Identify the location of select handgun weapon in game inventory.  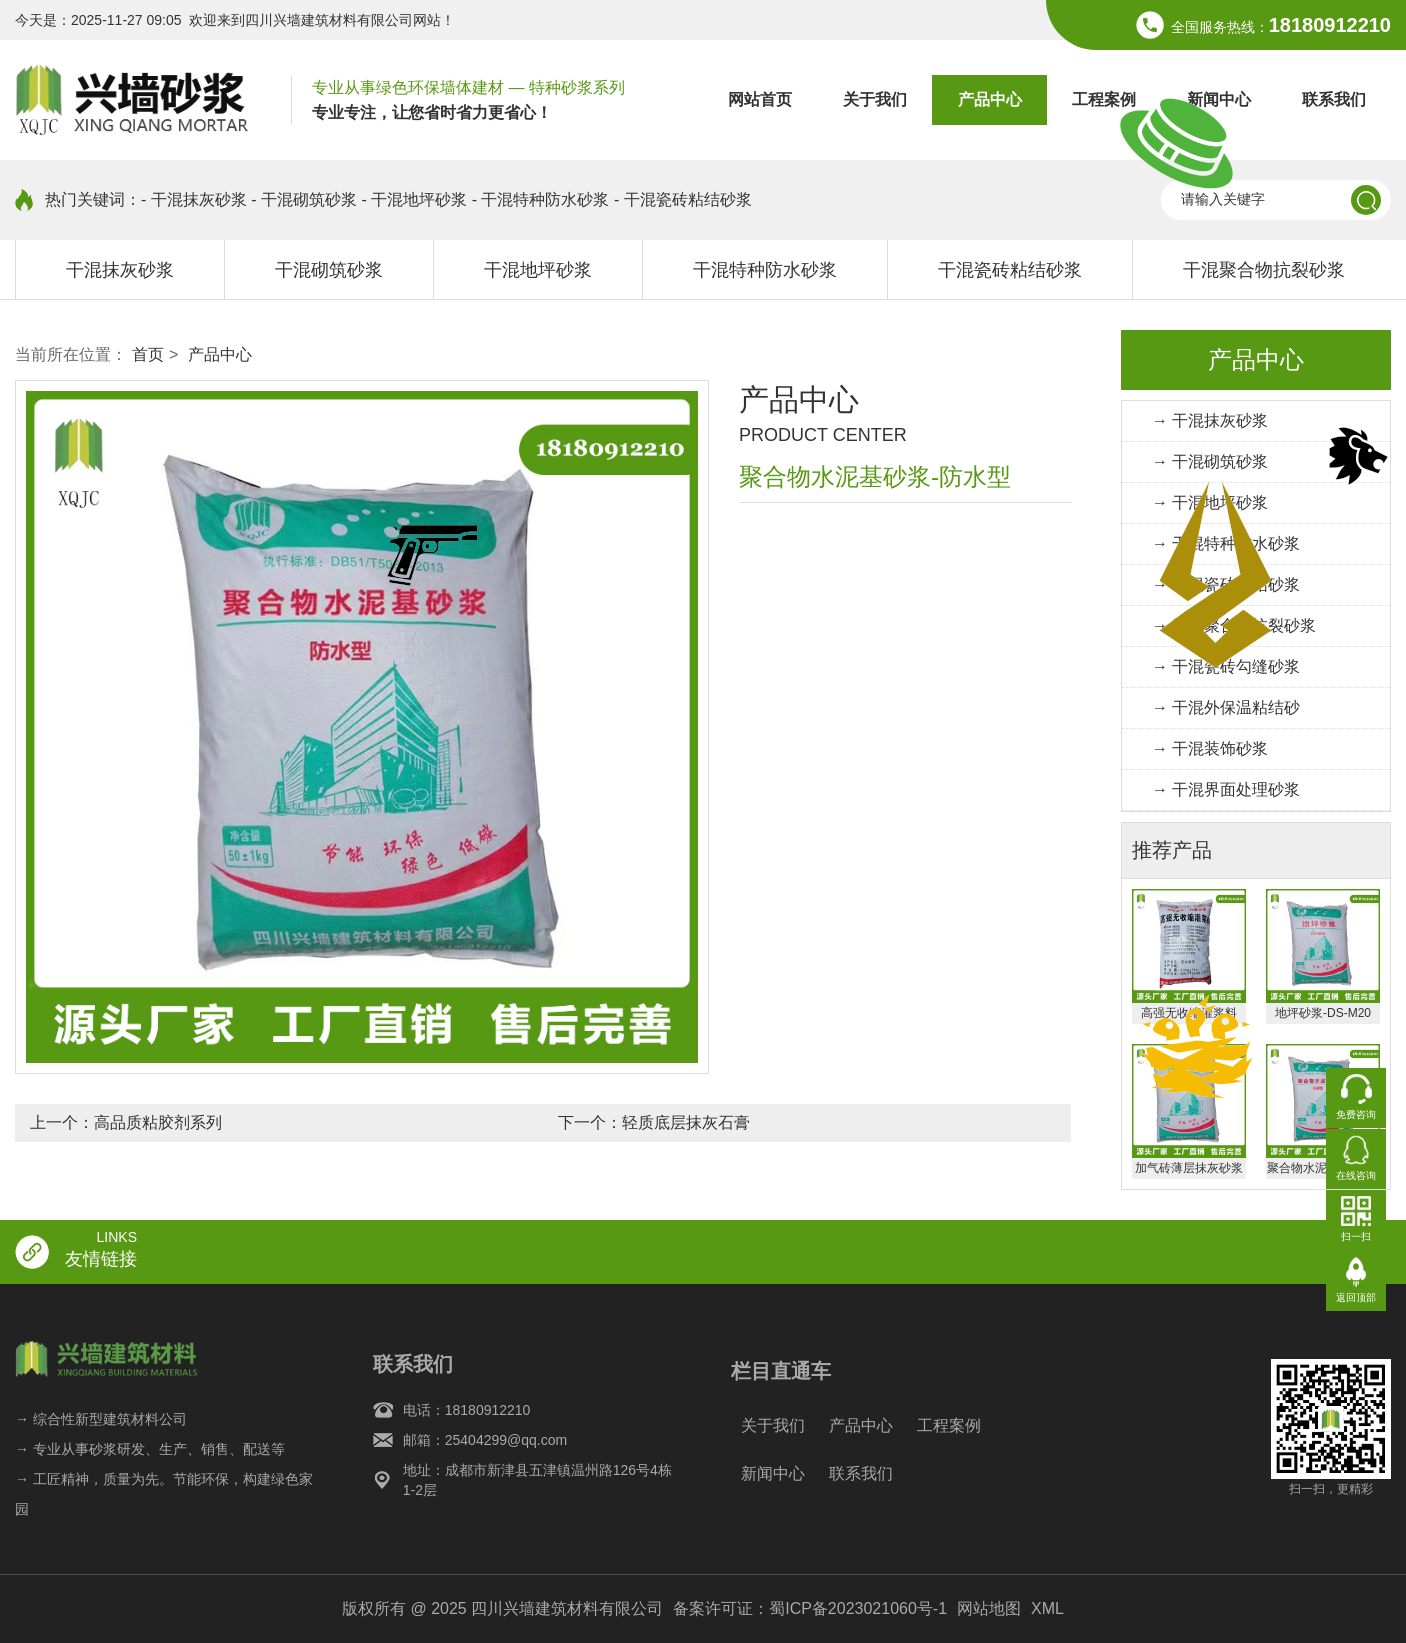
(432, 555).